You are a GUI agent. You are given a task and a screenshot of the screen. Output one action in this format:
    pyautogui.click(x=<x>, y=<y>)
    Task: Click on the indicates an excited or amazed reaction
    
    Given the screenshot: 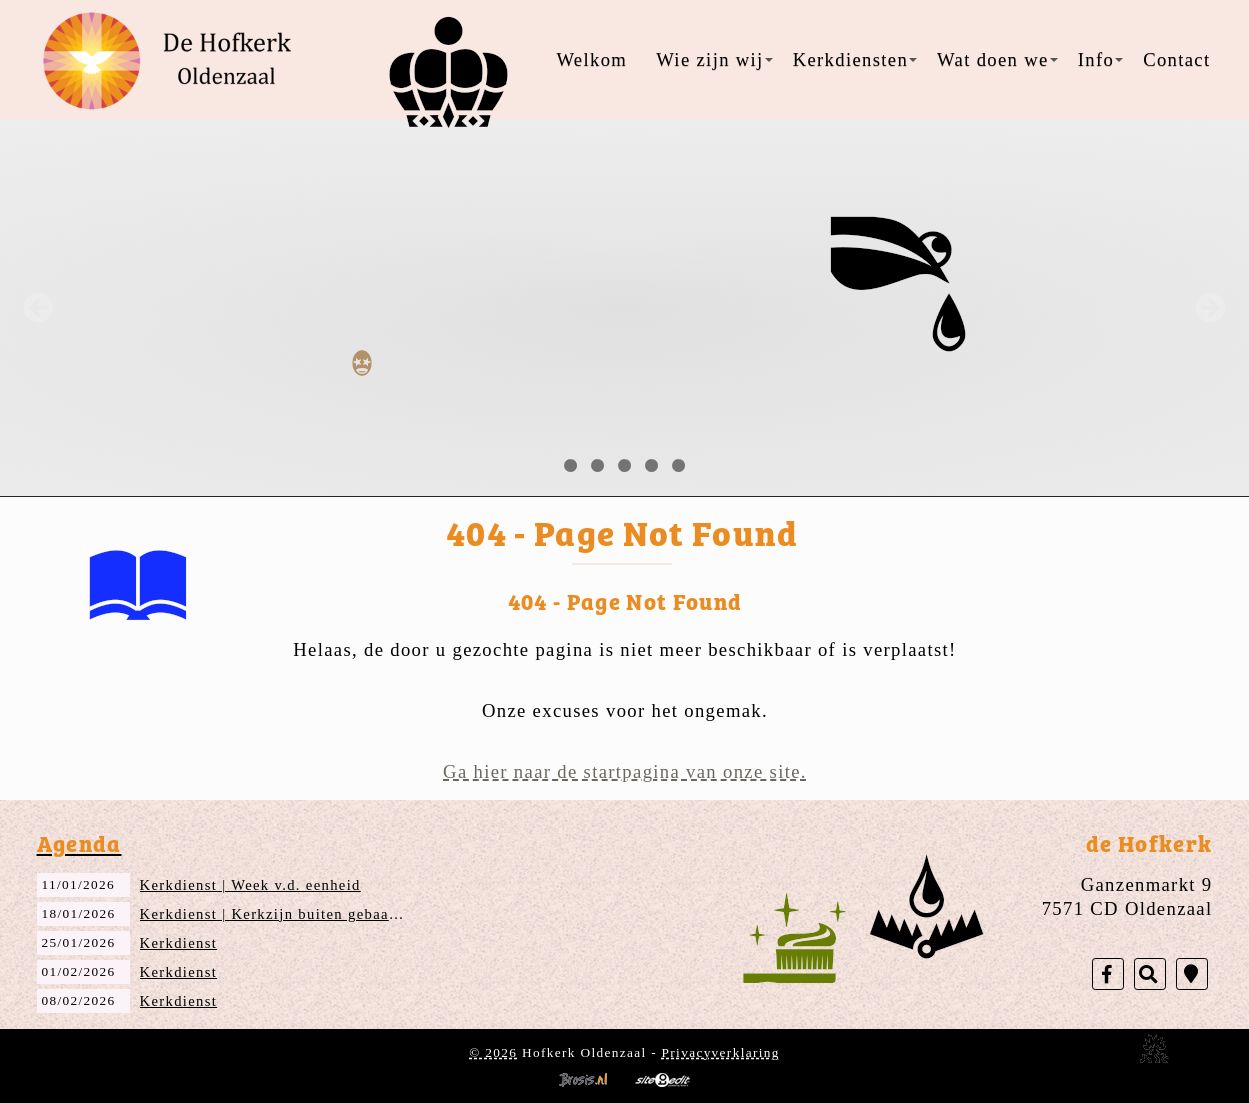 What is the action you would take?
    pyautogui.click(x=362, y=363)
    